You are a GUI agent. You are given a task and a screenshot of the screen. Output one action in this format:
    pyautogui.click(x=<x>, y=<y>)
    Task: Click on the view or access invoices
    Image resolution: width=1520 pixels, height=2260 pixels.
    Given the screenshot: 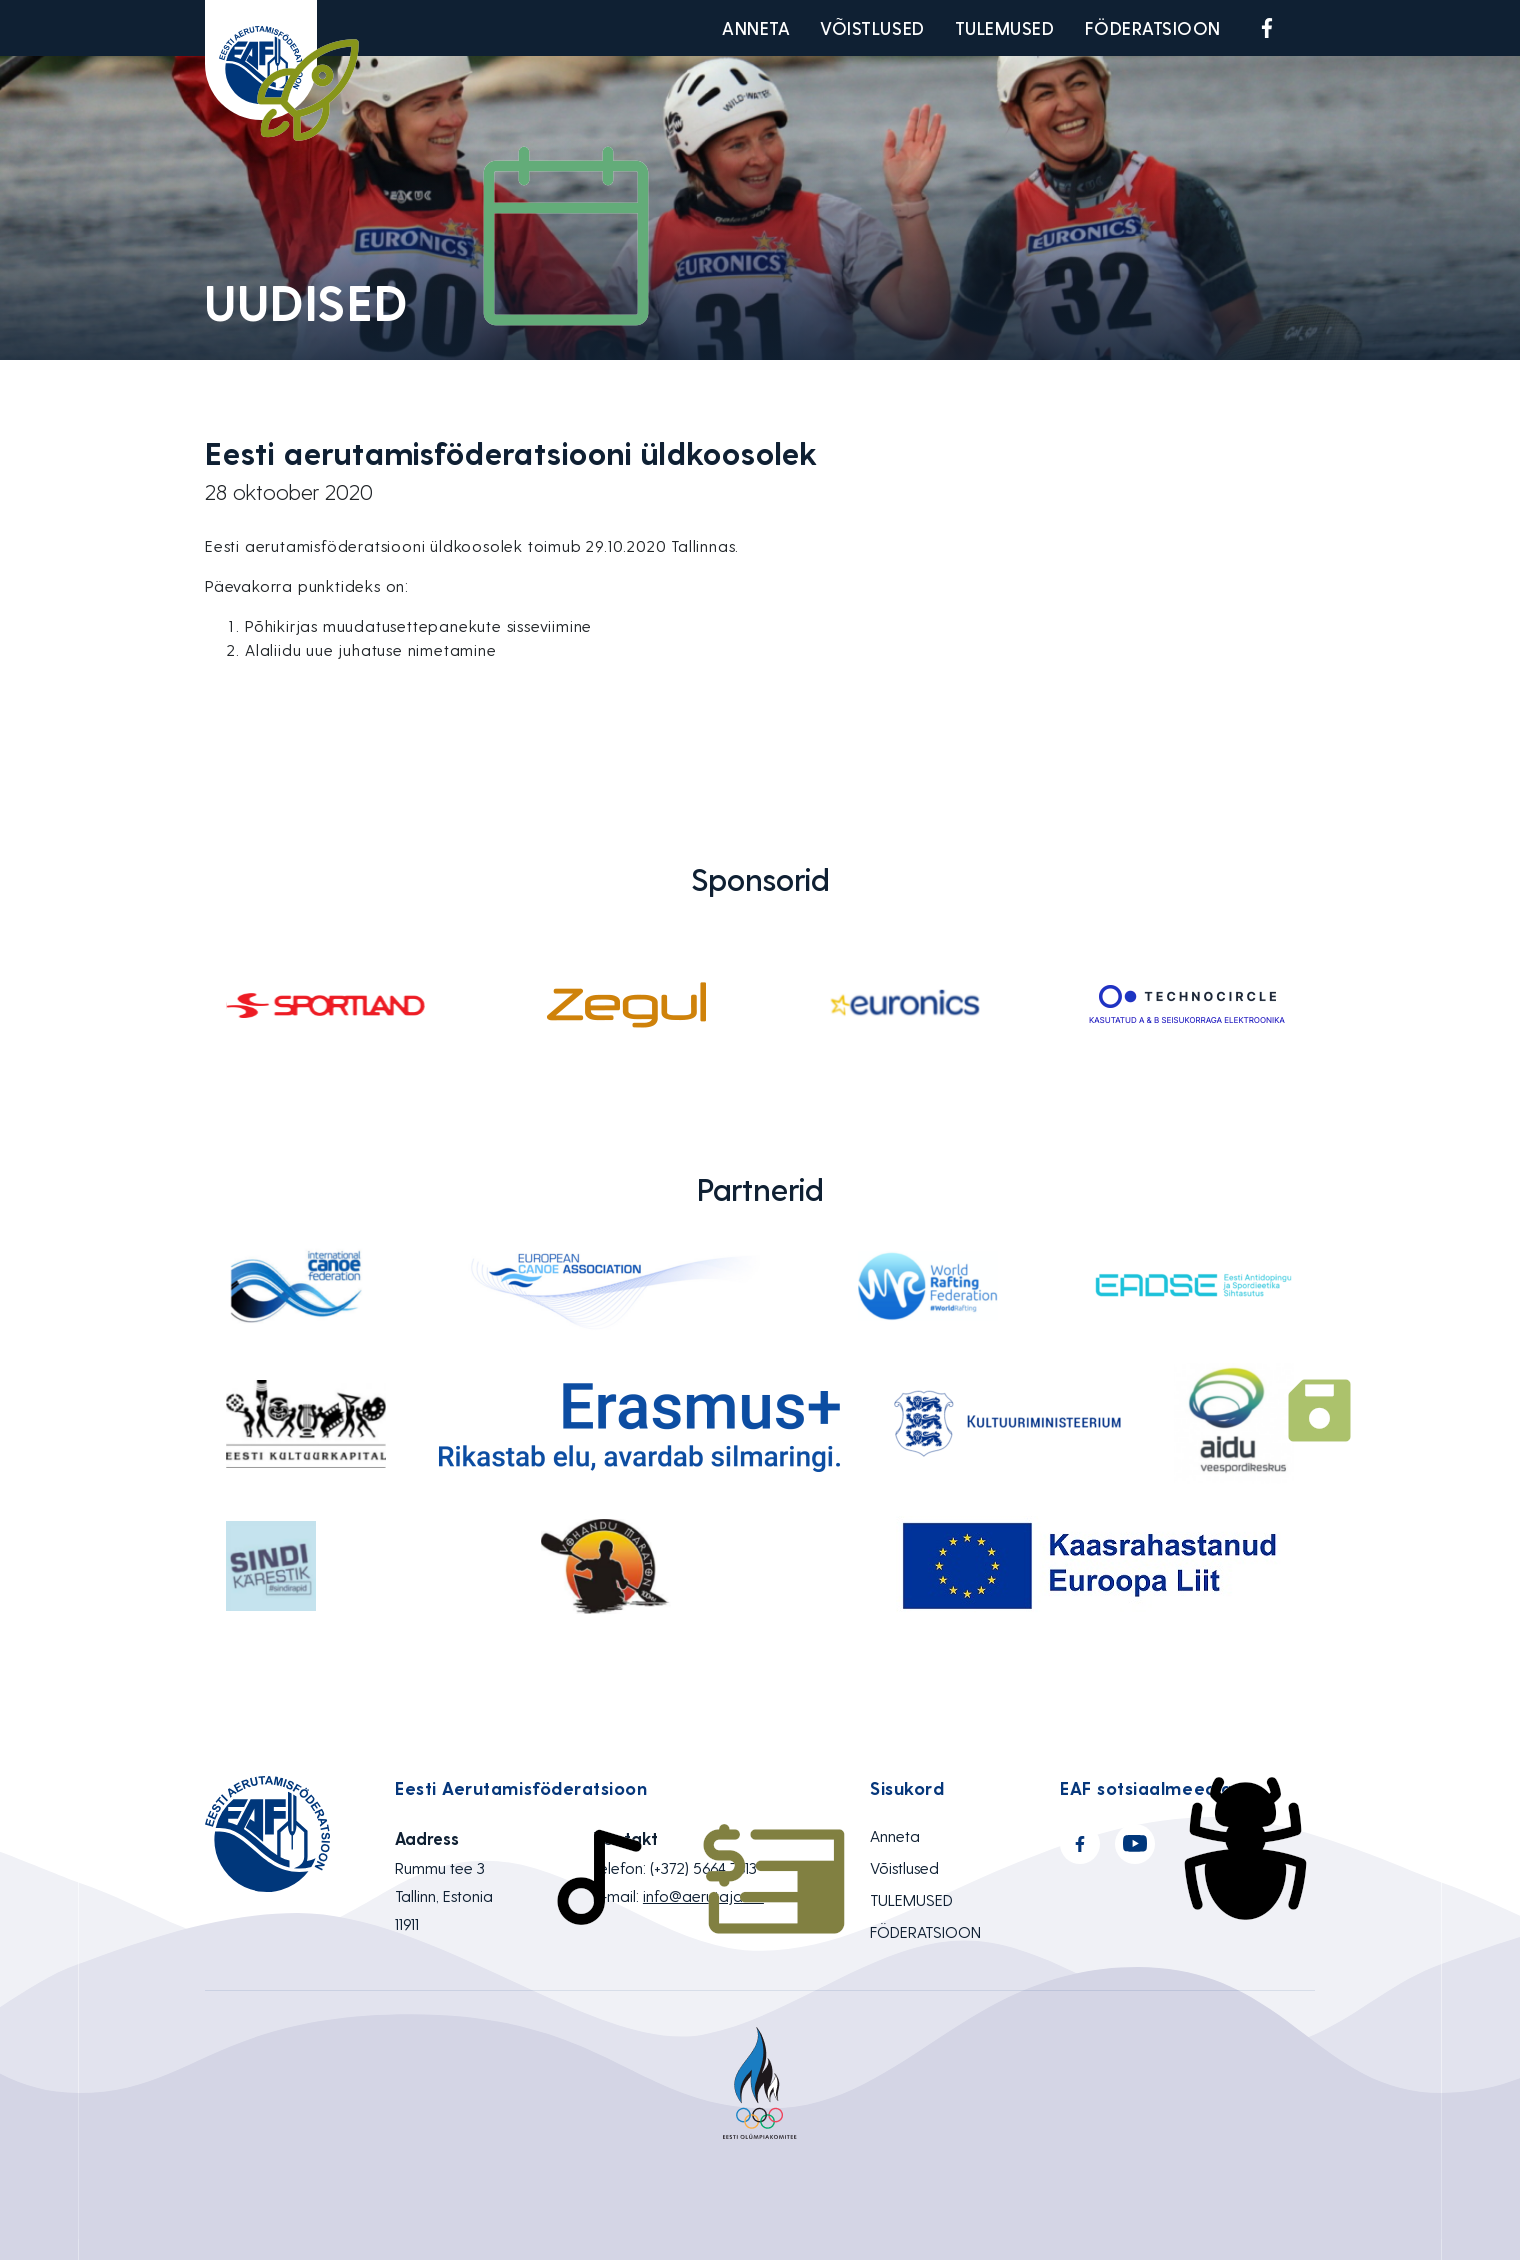 What is the action you would take?
    pyautogui.click(x=776, y=1881)
    